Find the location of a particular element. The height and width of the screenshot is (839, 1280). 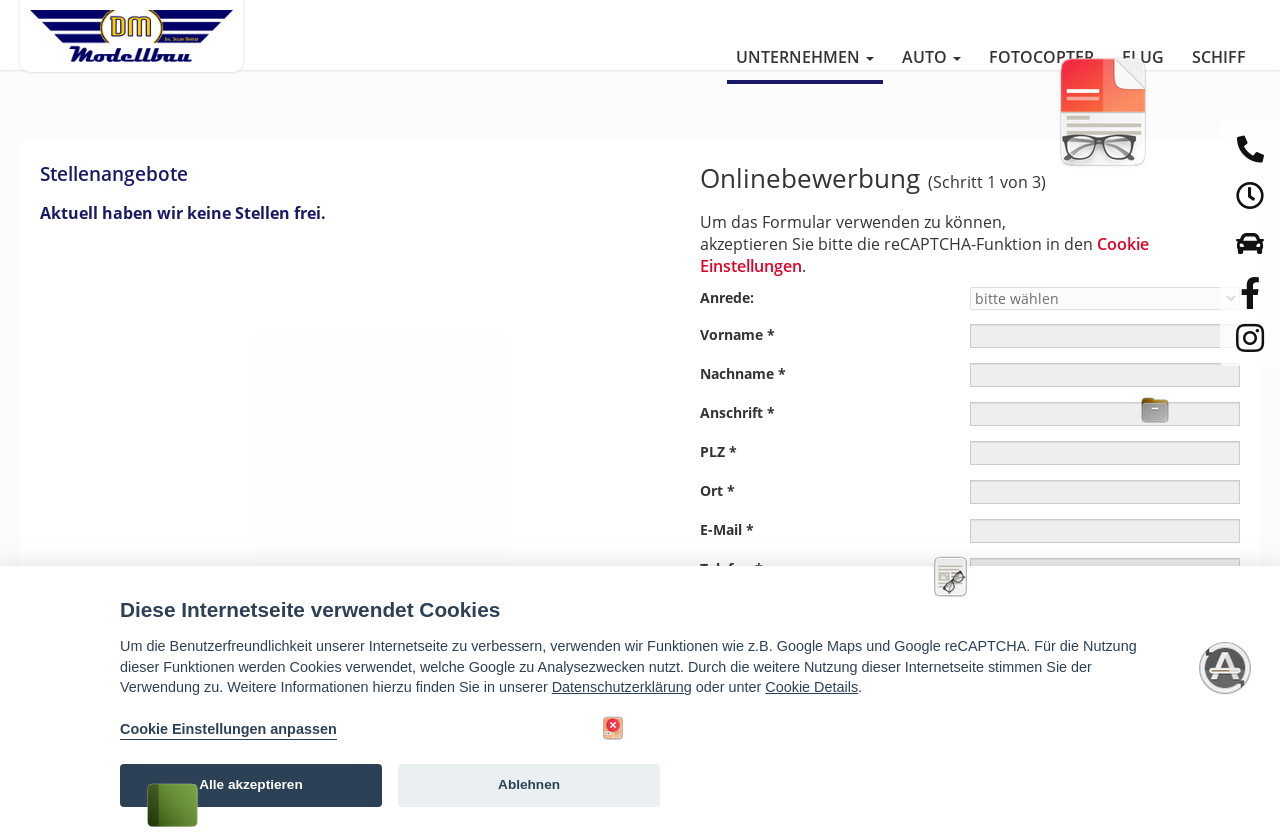

open papers app for reading and organizing documents is located at coordinates (1103, 112).